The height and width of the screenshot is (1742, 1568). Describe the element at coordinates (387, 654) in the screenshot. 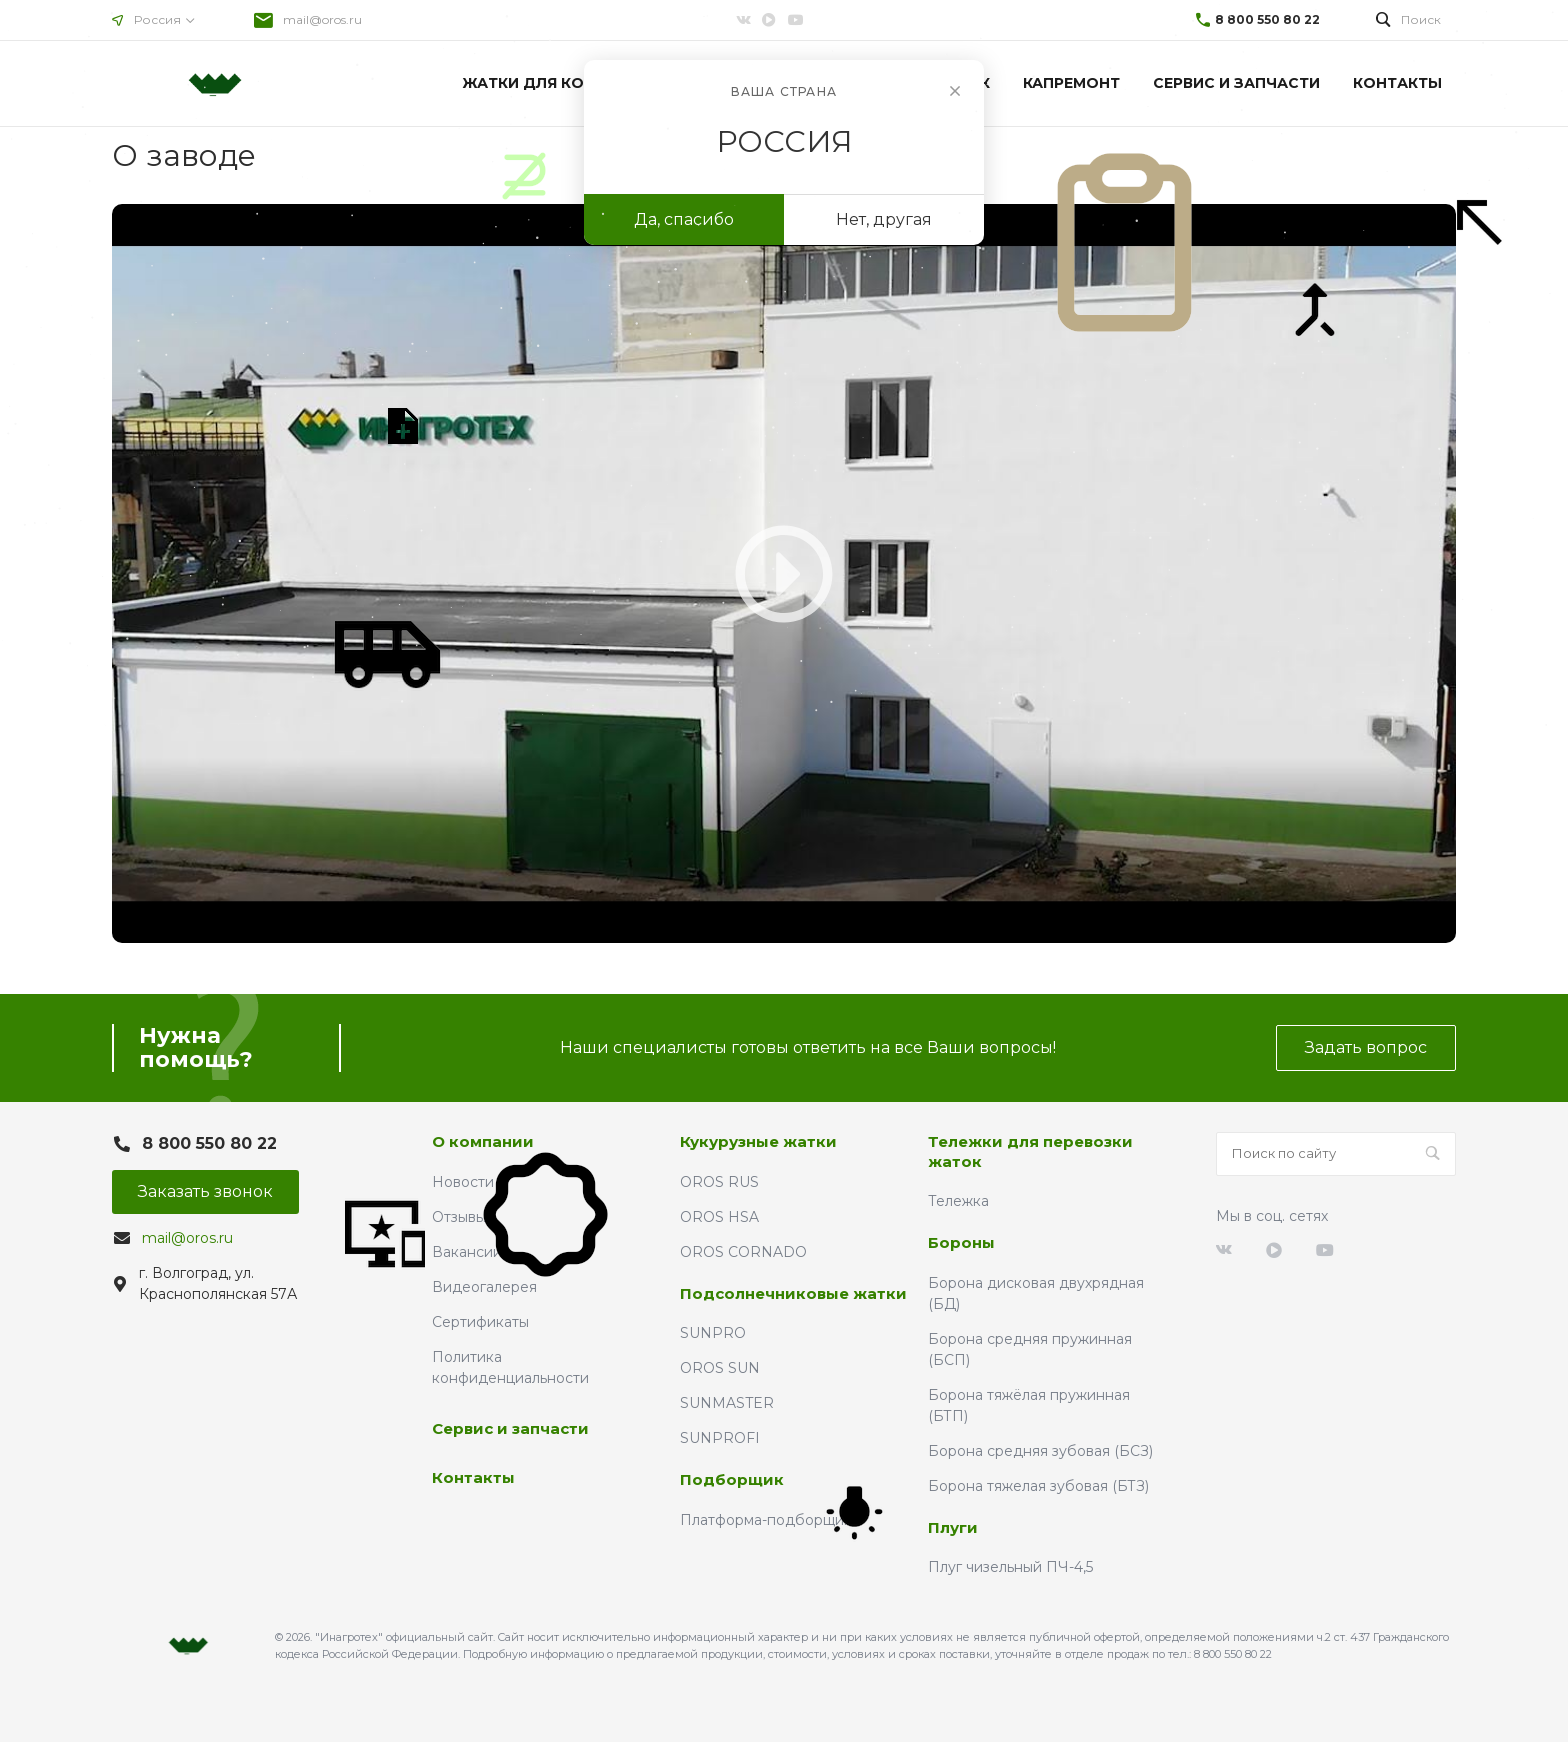

I see `access airport shuttle services` at that location.